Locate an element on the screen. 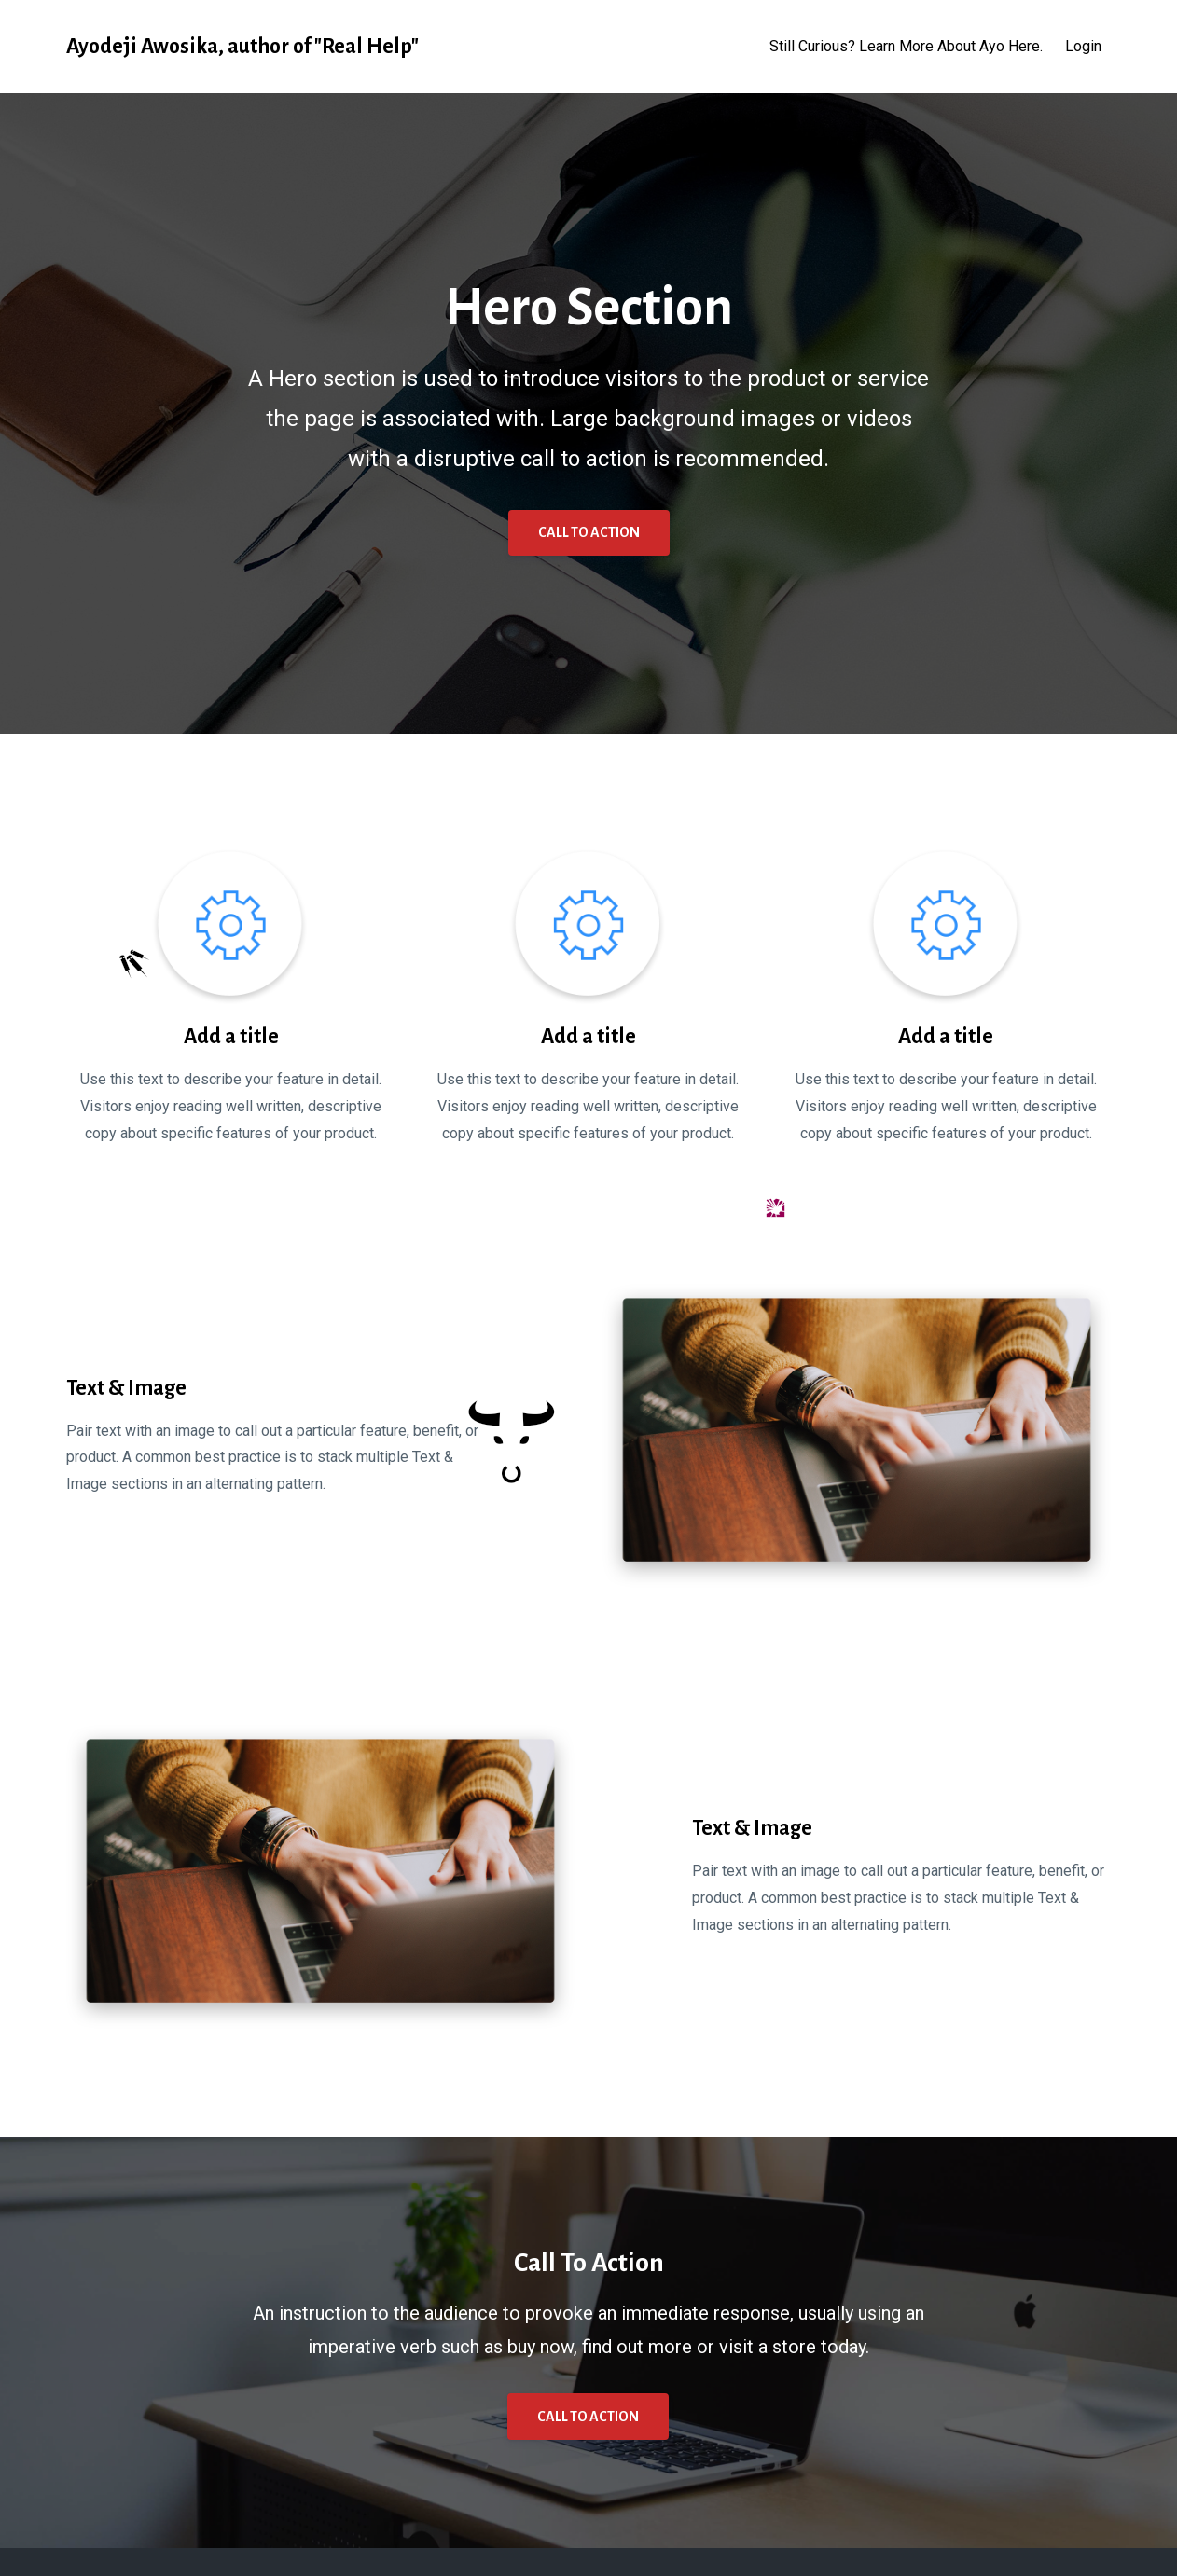 This screenshot has width=1177, height=2576. represents a bull or taurus zodiac sign is located at coordinates (511, 1442).